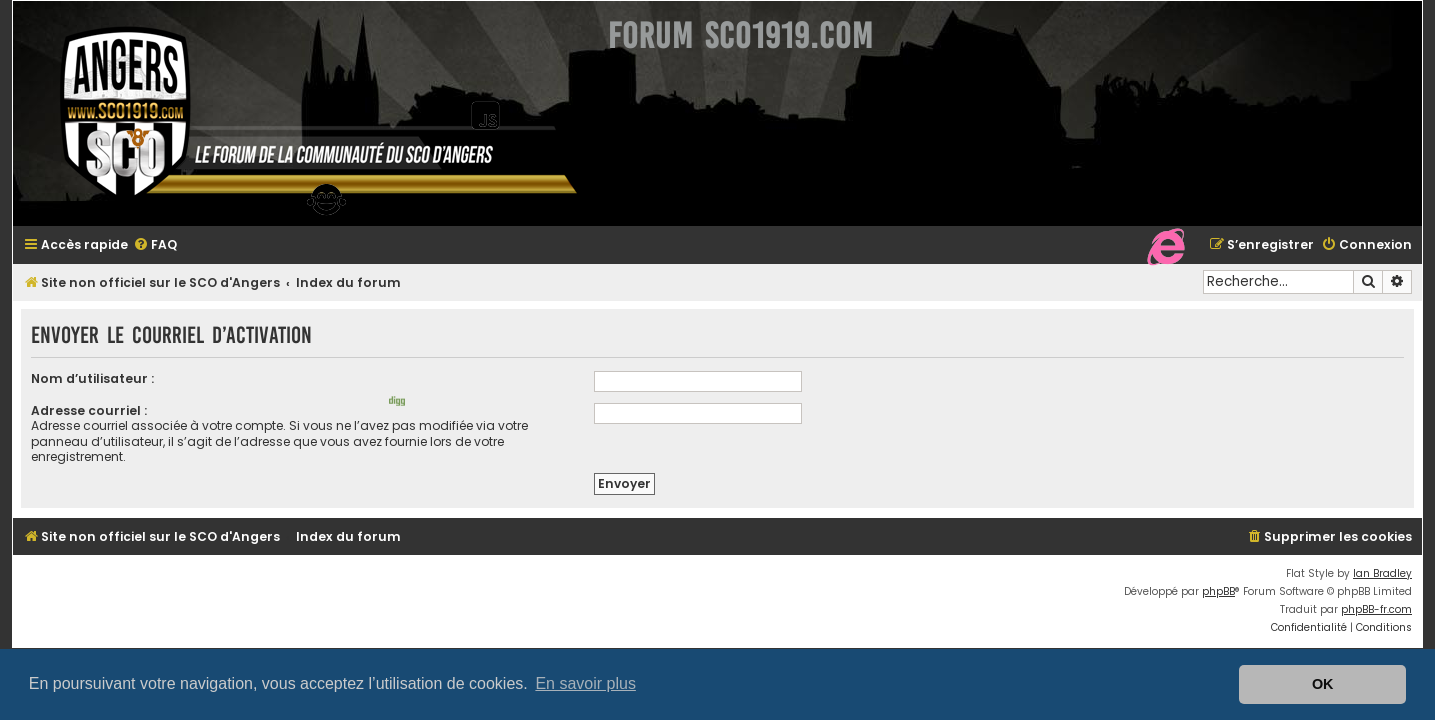 This screenshot has height=720, width=1435. Describe the element at coordinates (326, 199) in the screenshot. I see `add a laughing emoji reaction` at that location.